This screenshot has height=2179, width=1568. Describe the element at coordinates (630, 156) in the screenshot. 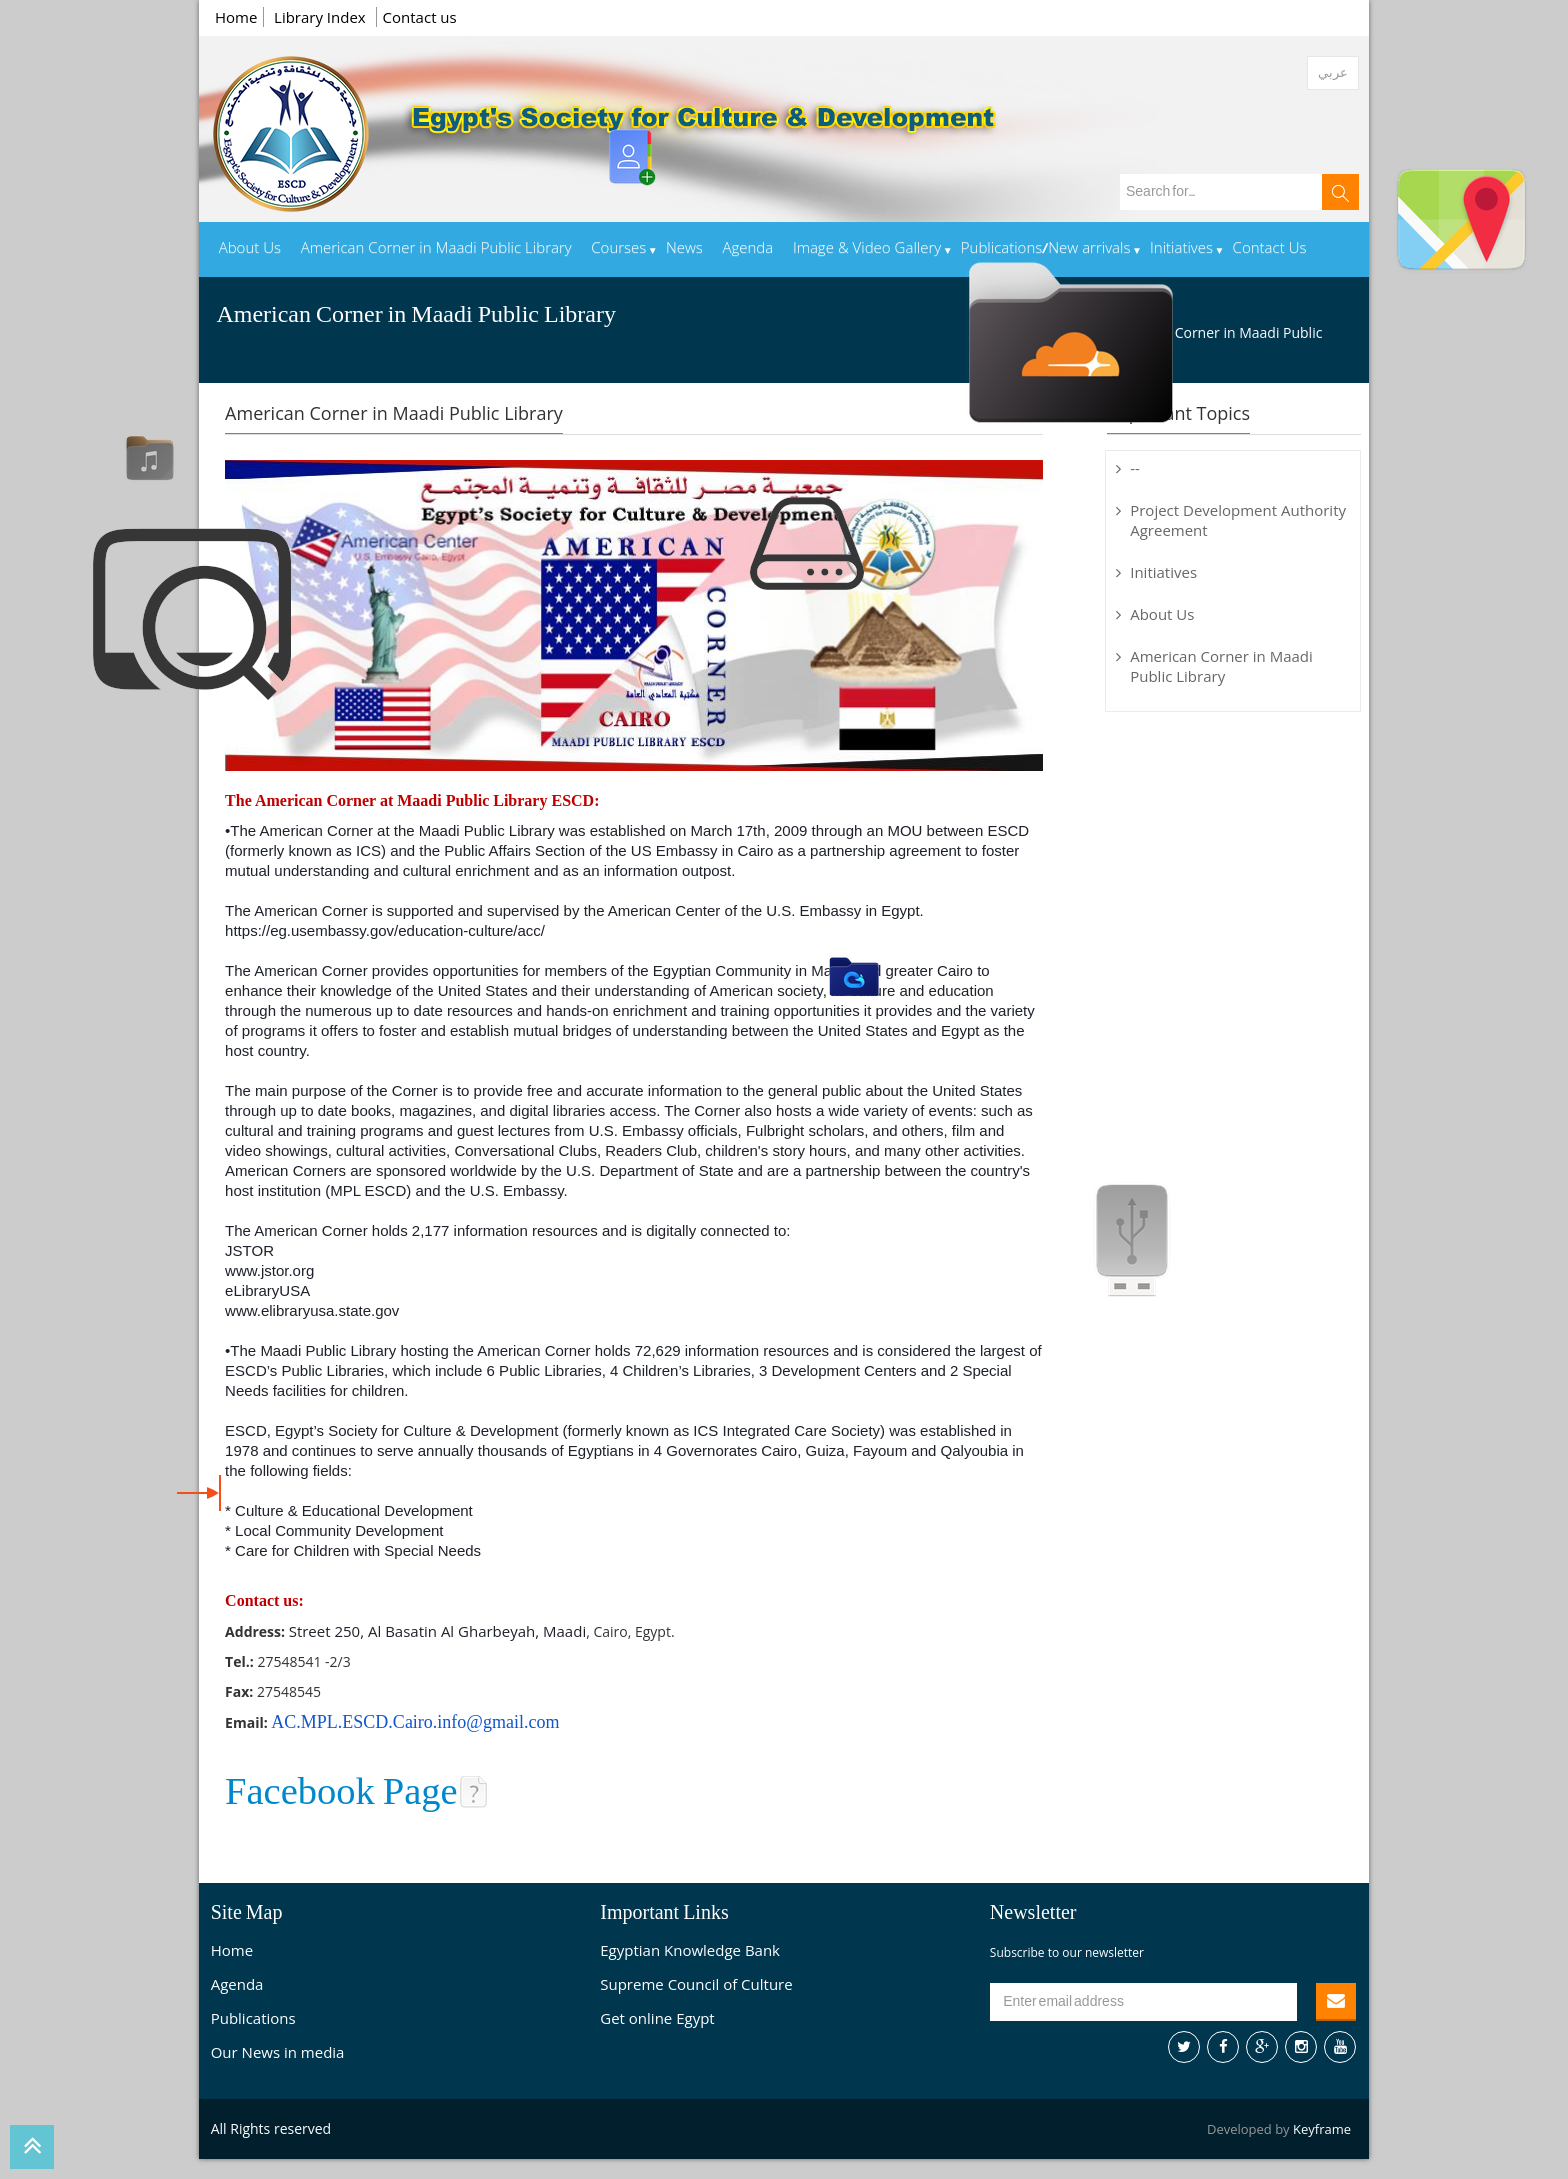

I see `create a new contact in address book` at that location.